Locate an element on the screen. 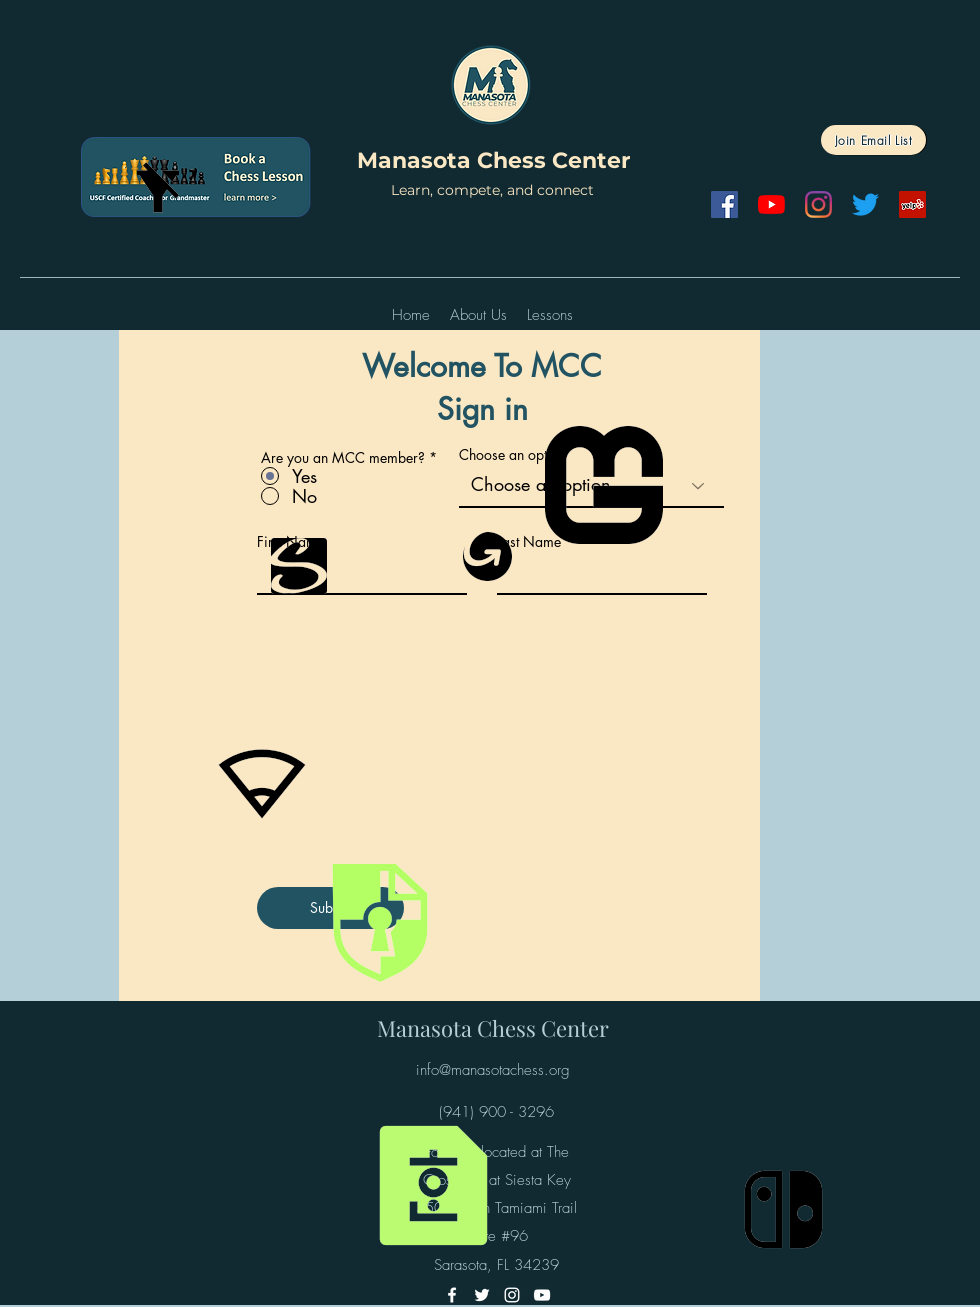 The height and width of the screenshot is (1307, 980). MonoGame framework logo is located at coordinates (604, 485).